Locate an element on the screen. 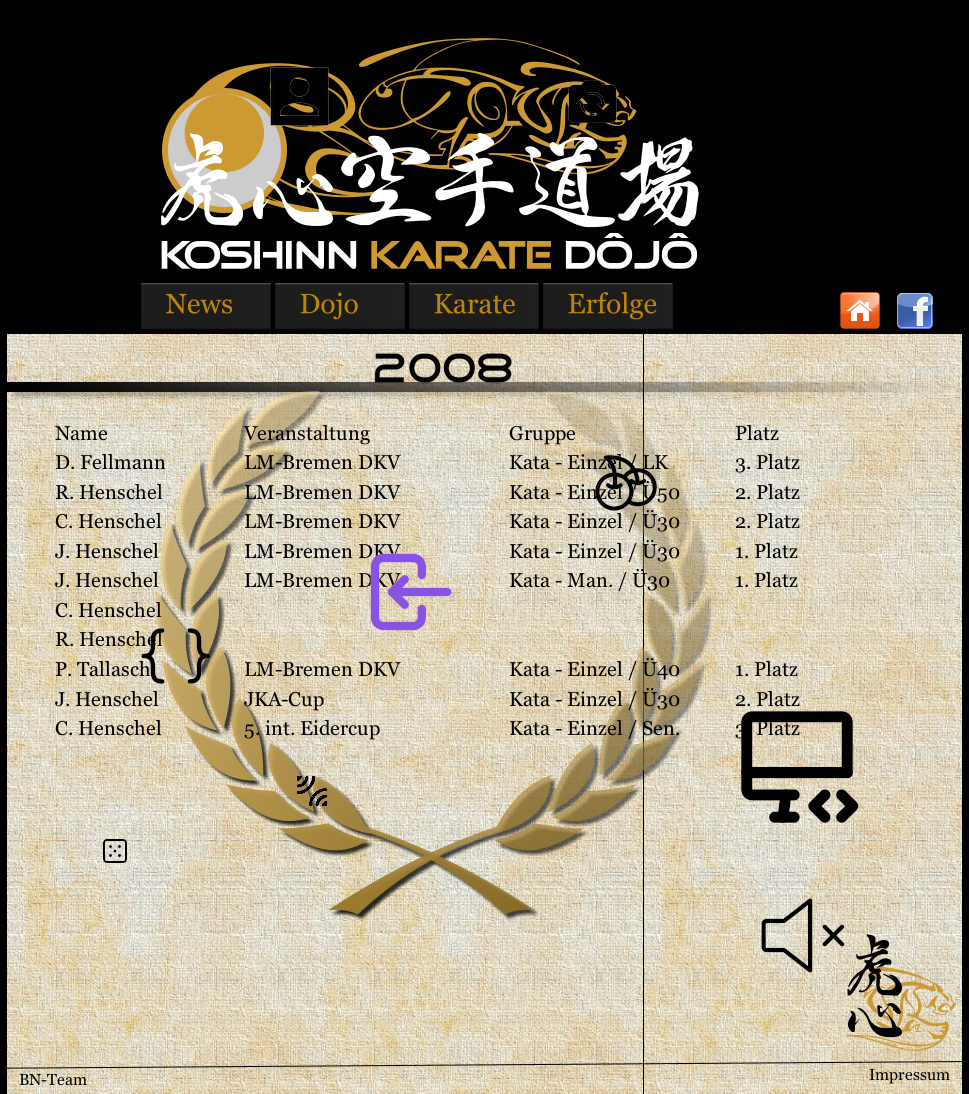 This screenshot has height=1094, width=969. open code editor on desktop is located at coordinates (797, 767).